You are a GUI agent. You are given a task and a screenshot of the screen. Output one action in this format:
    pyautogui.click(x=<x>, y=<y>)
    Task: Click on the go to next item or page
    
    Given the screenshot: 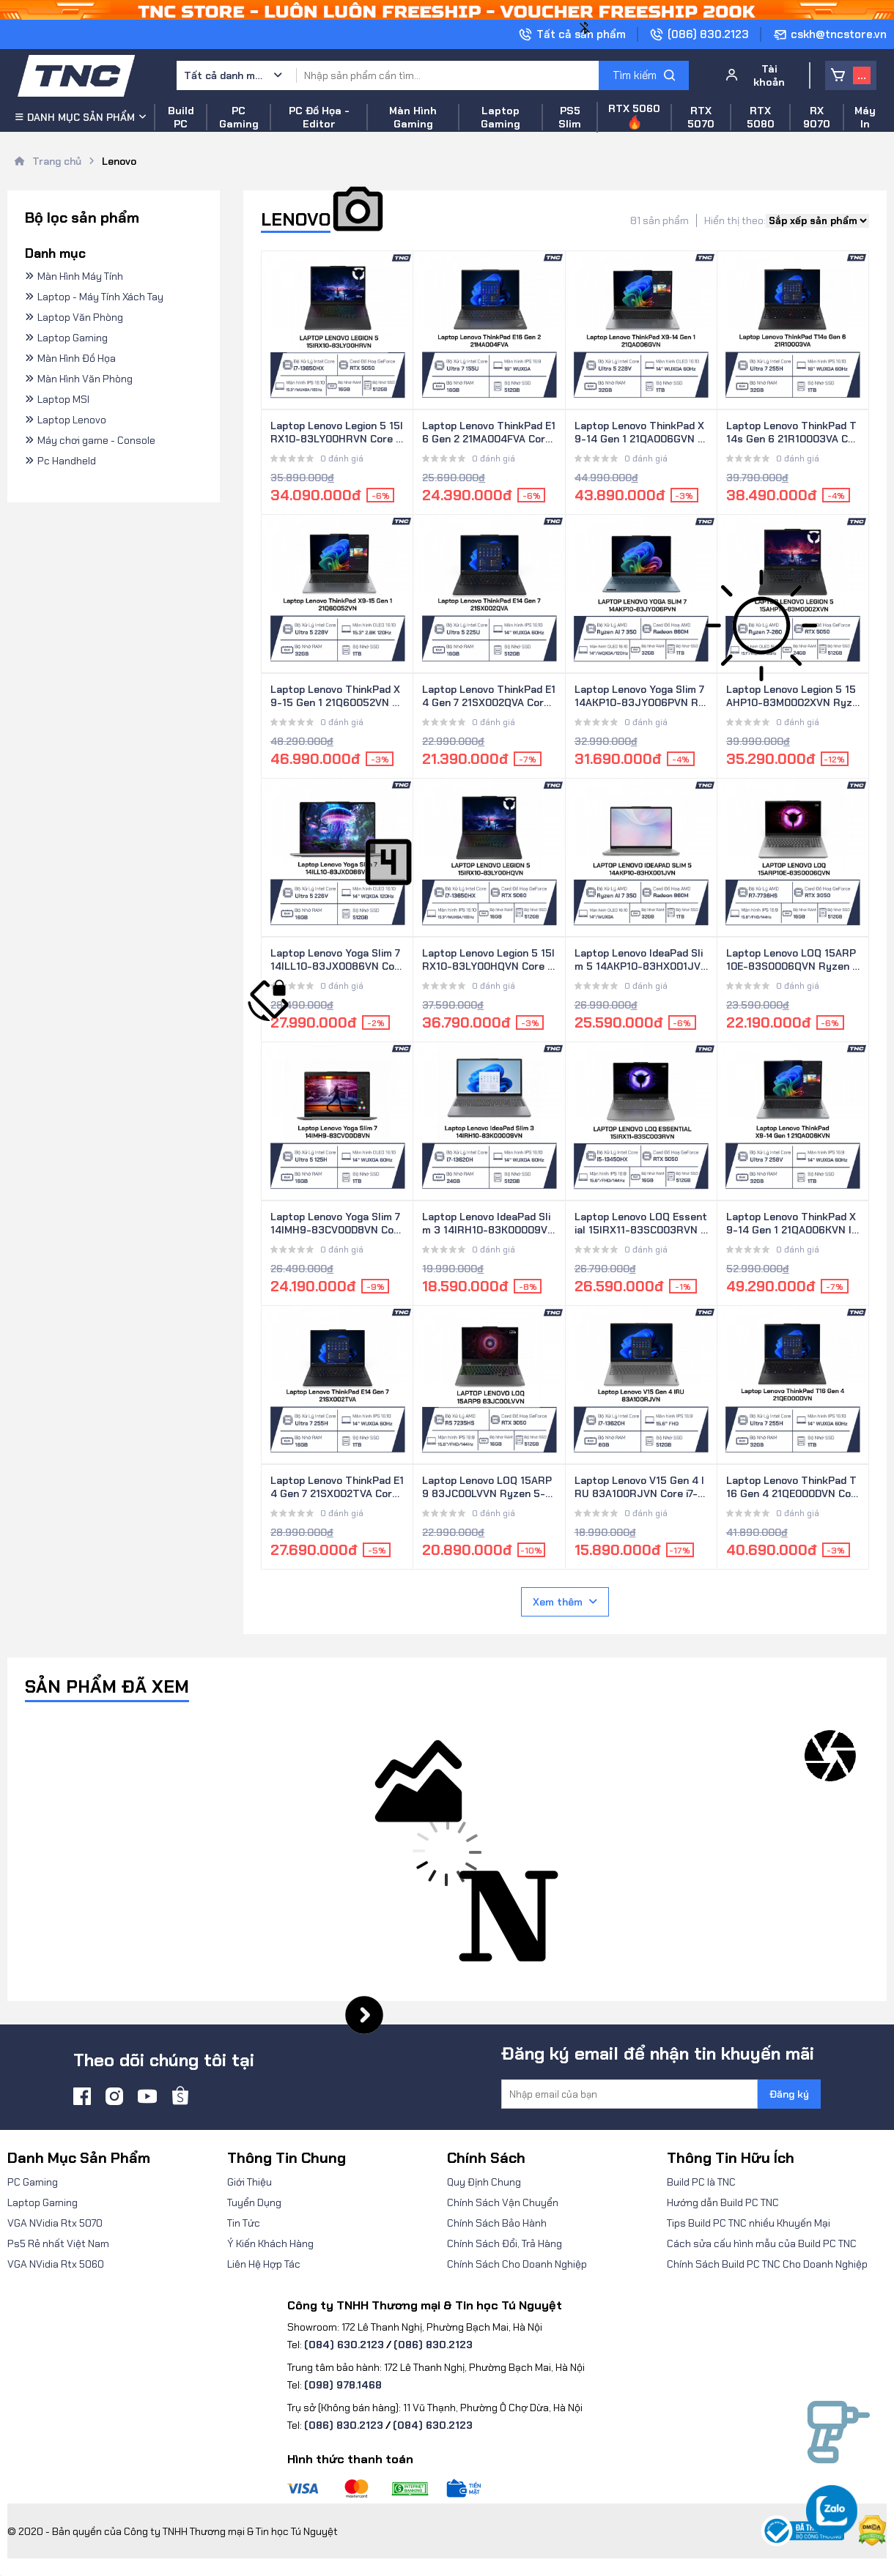 What is the action you would take?
    pyautogui.click(x=364, y=2015)
    